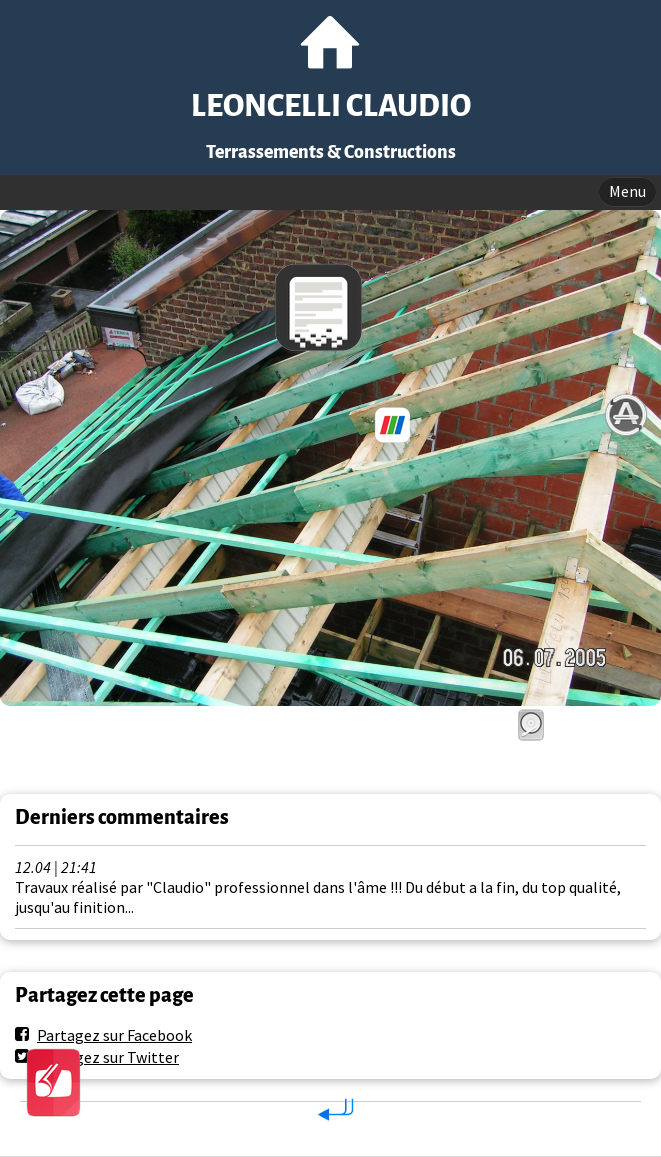 Image resolution: width=661 pixels, height=1157 pixels. What do you see at coordinates (318, 307) in the screenshot?
I see `open Buffer text editor app` at bounding box center [318, 307].